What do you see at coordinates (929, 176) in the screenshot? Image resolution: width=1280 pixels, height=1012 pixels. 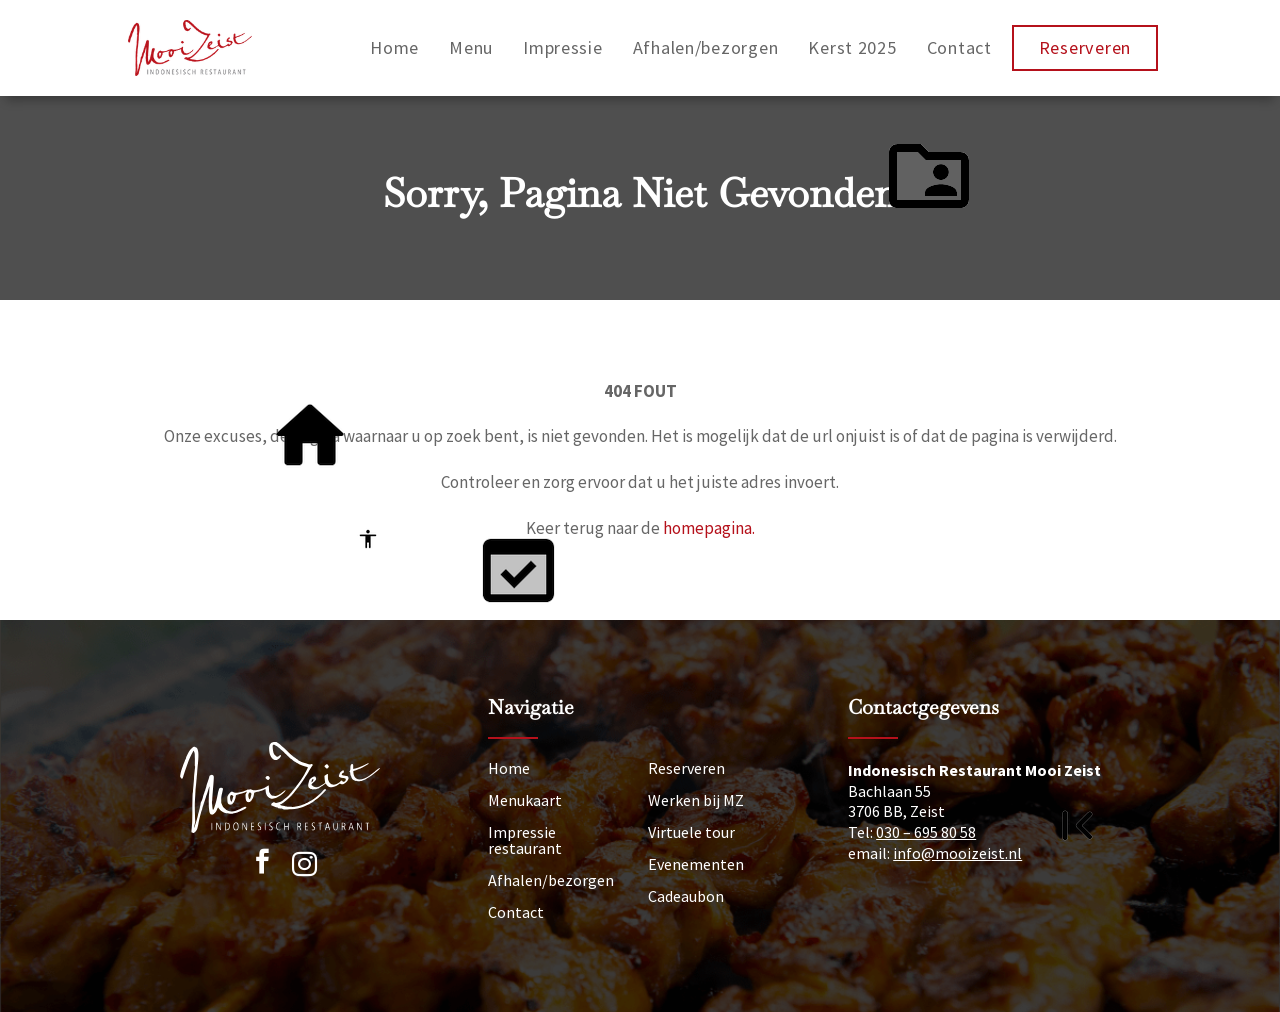 I see `access shared folder contents` at bounding box center [929, 176].